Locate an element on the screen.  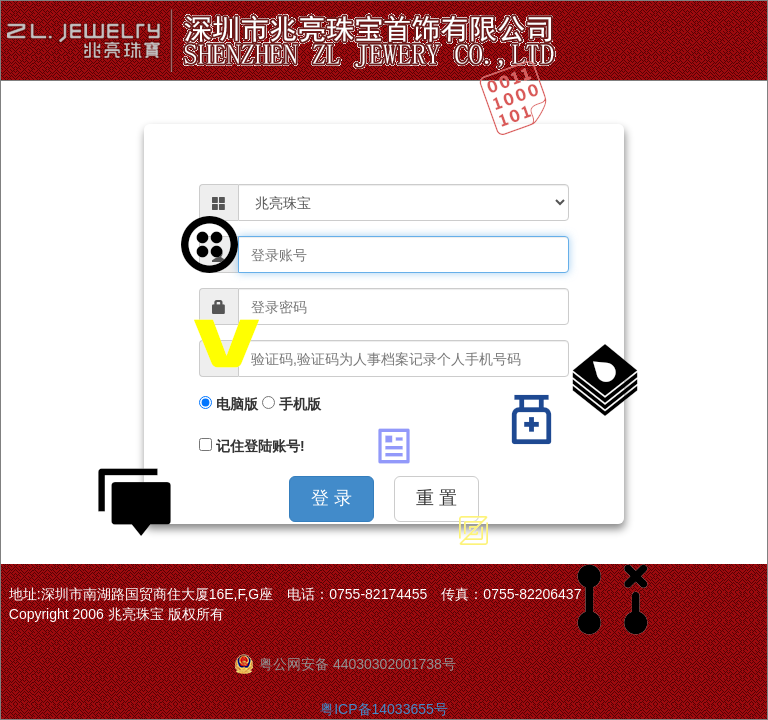
twilio logo - cloud communications platform is located at coordinates (209, 244).